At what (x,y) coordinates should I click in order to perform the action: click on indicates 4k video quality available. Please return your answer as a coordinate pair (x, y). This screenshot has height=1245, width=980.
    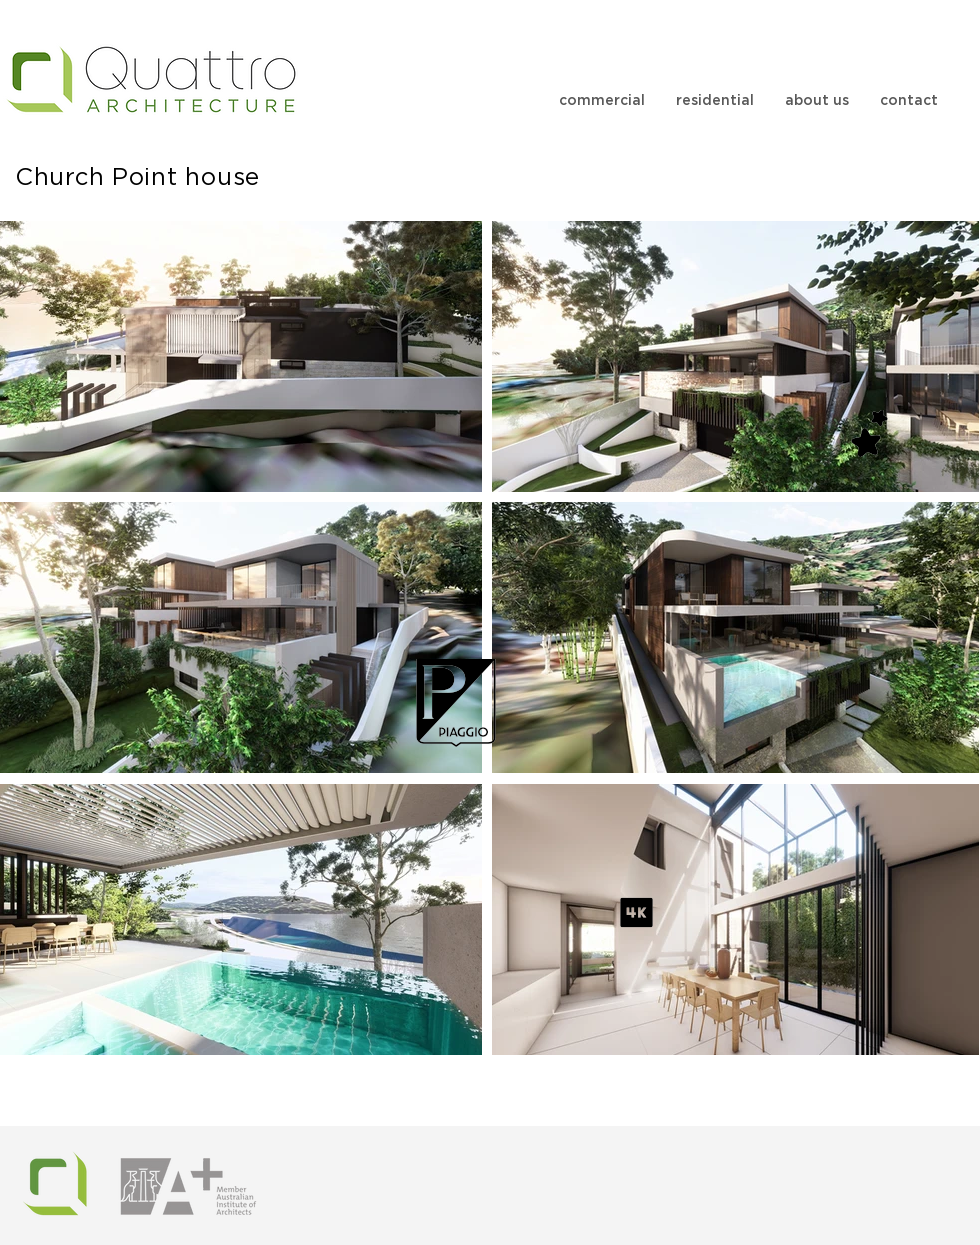
    Looking at the image, I should click on (636, 912).